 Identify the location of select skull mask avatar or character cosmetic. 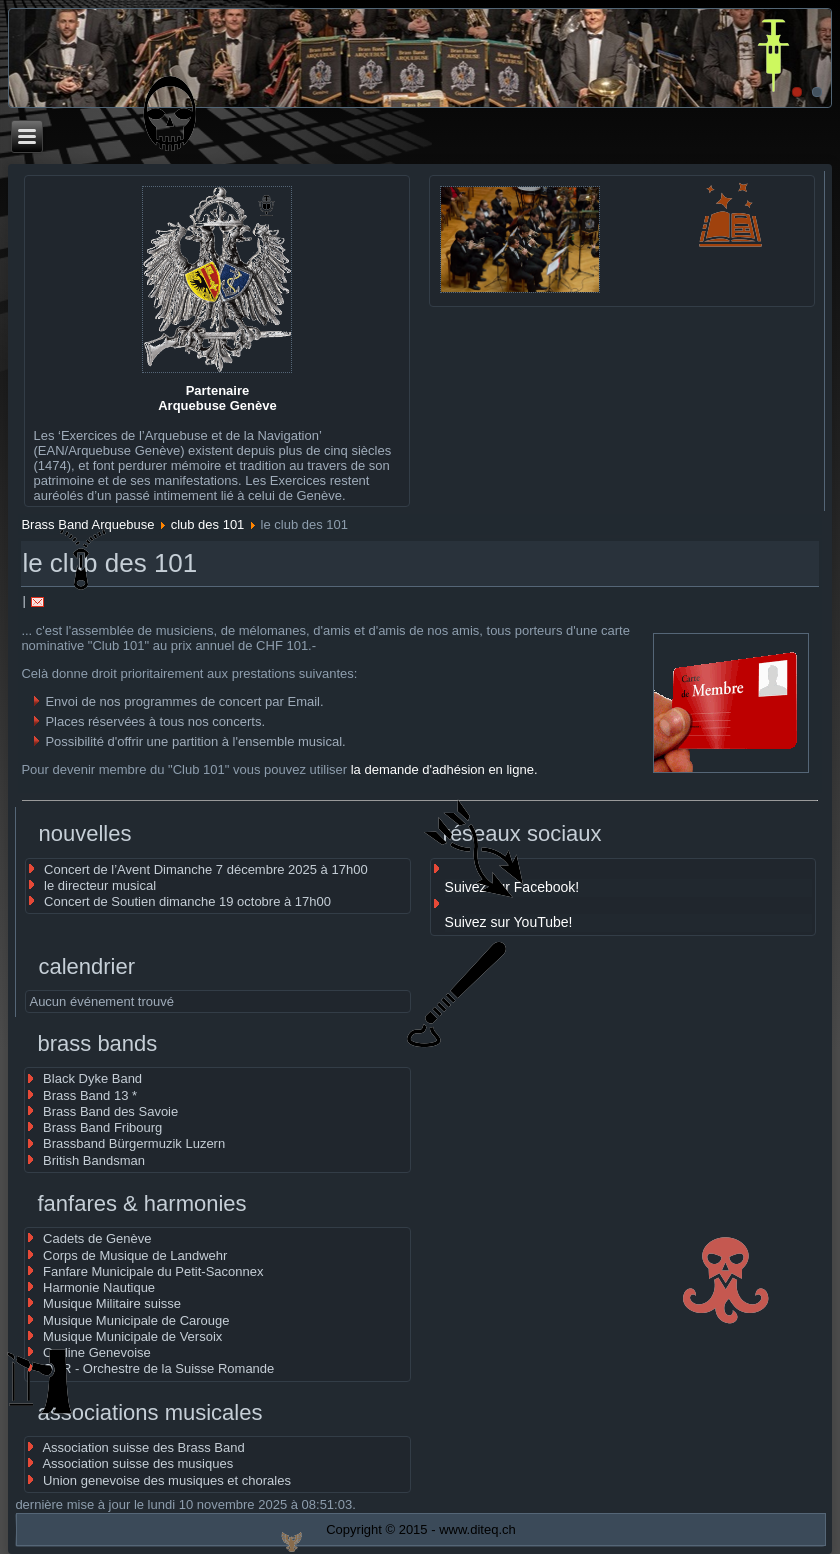
(169, 113).